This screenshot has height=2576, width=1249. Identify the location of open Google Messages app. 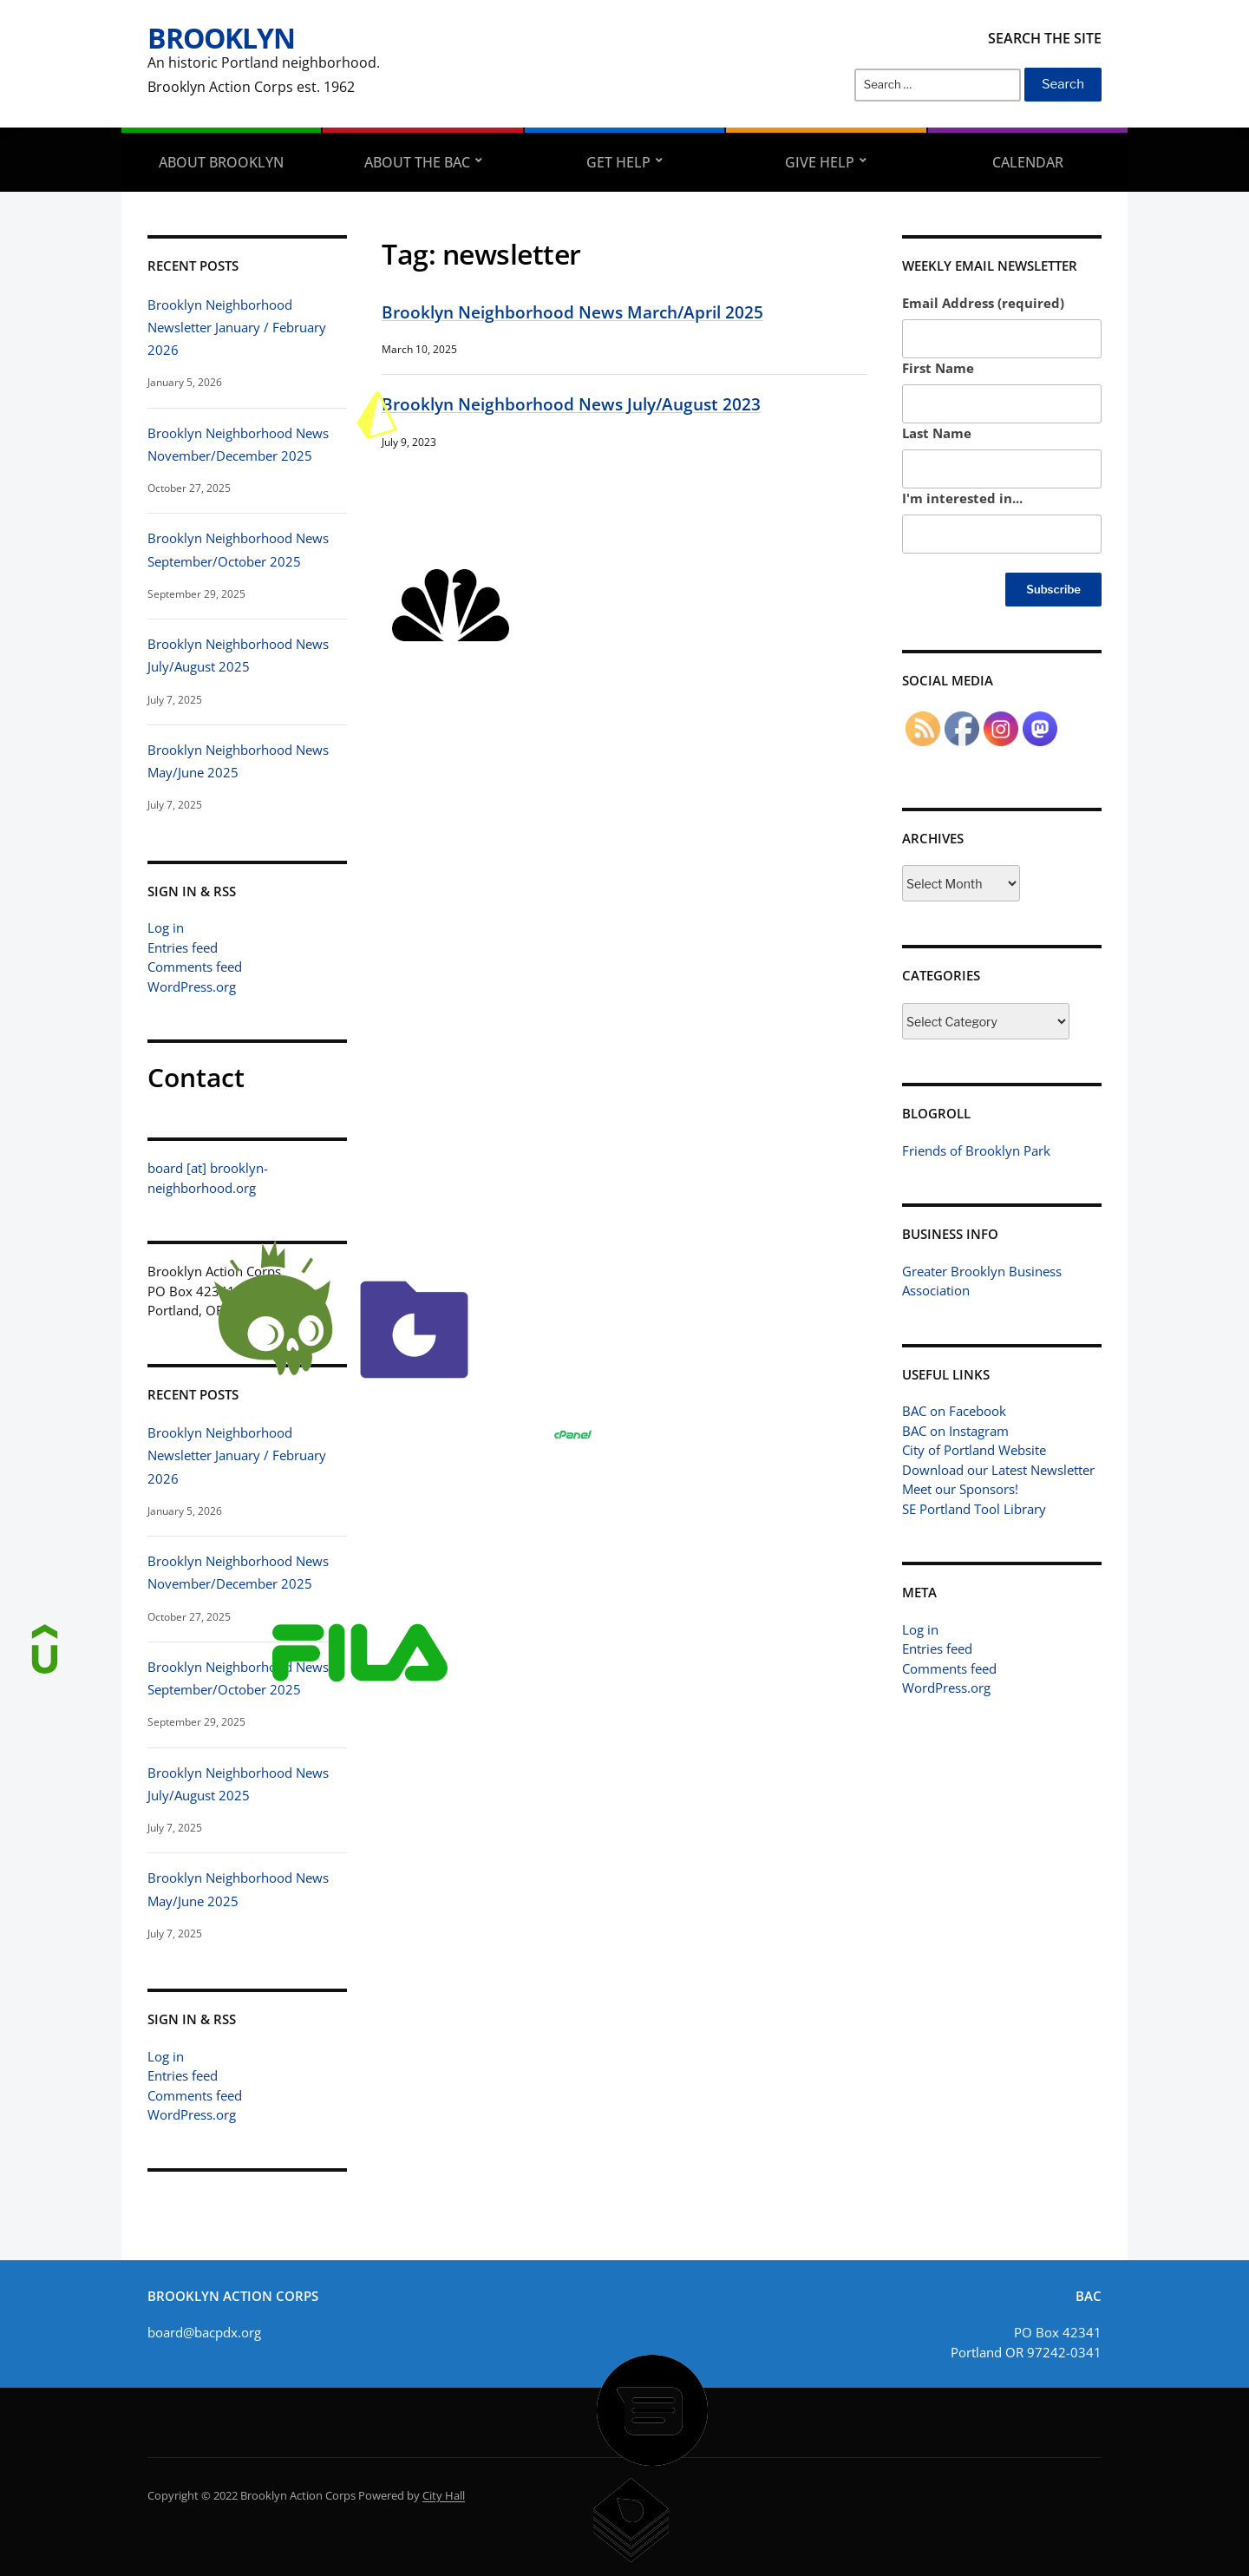
(652, 2410).